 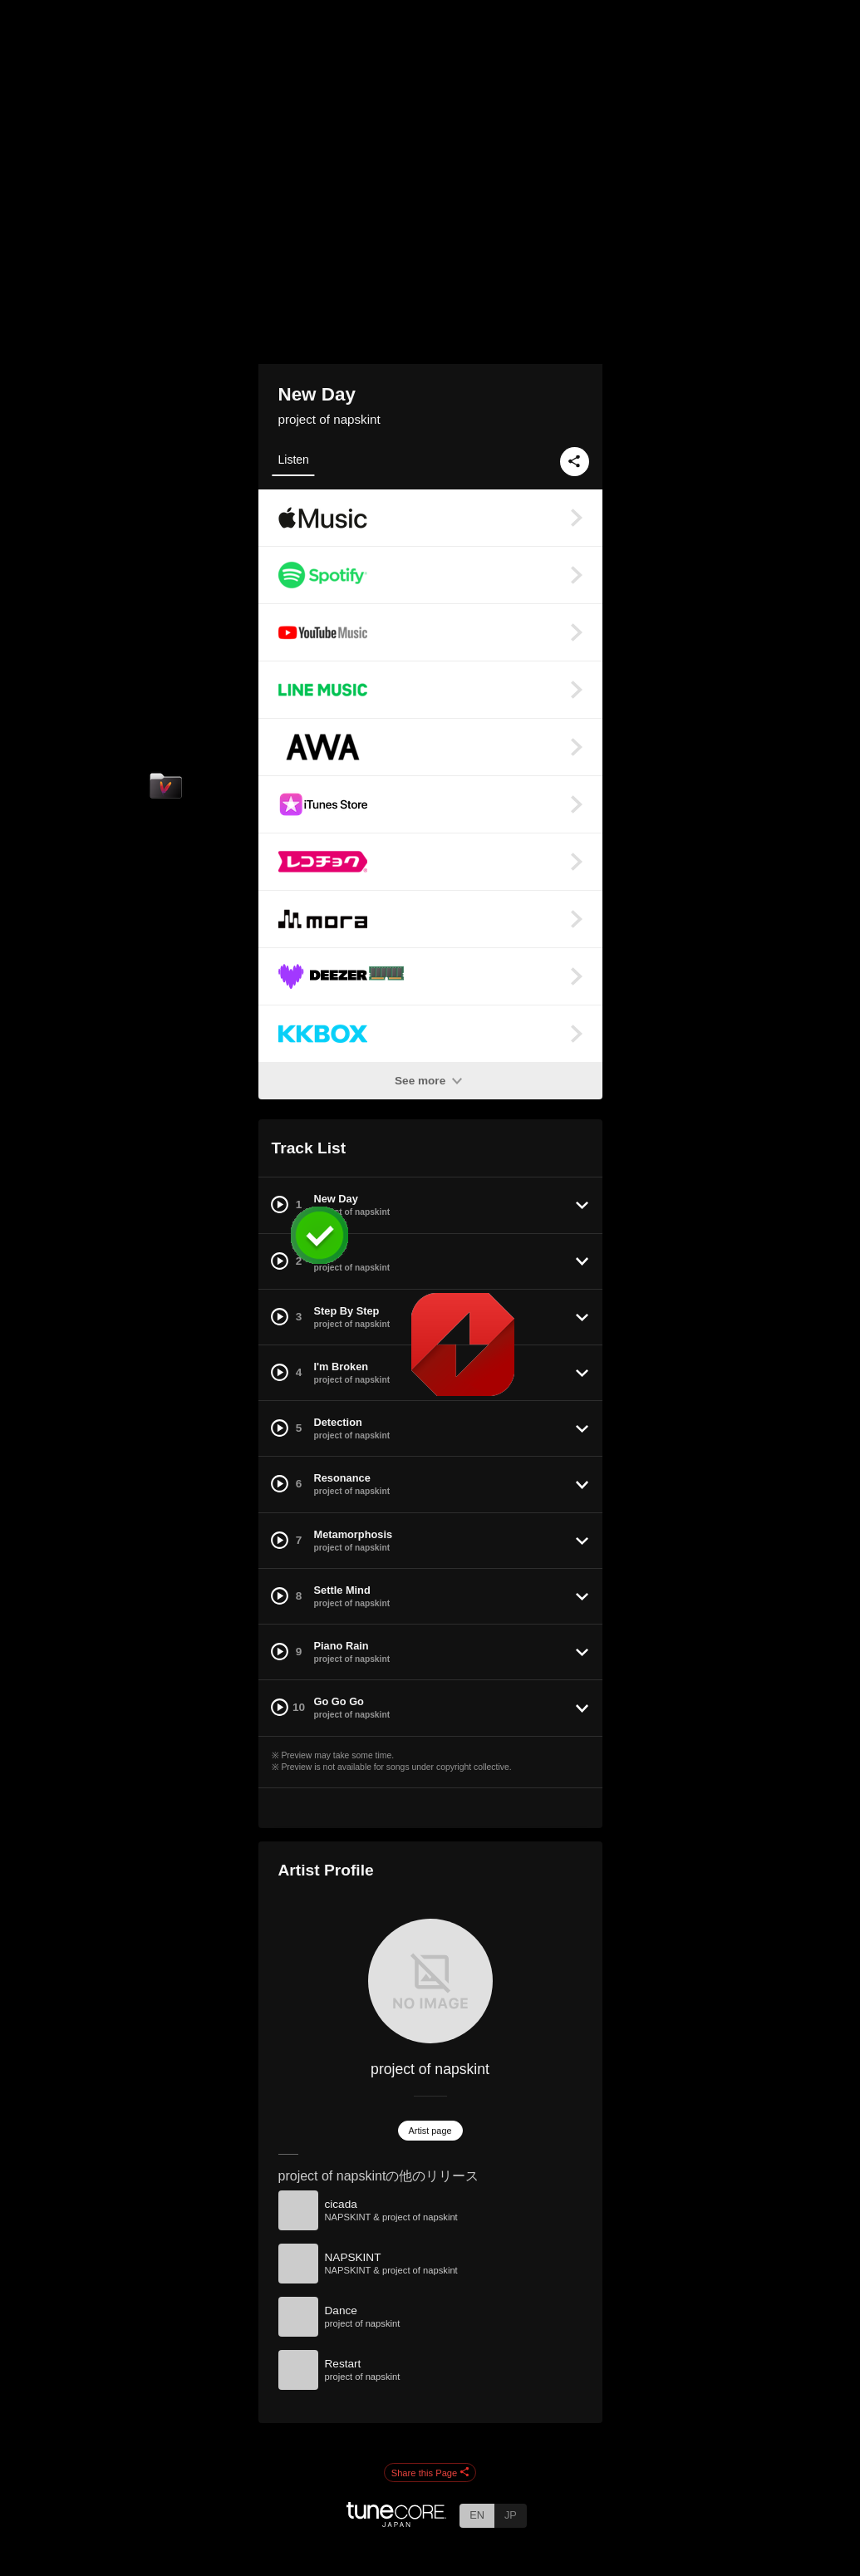 What do you see at coordinates (463, 1345) in the screenshot?
I see `launch chaos application` at bounding box center [463, 1345].